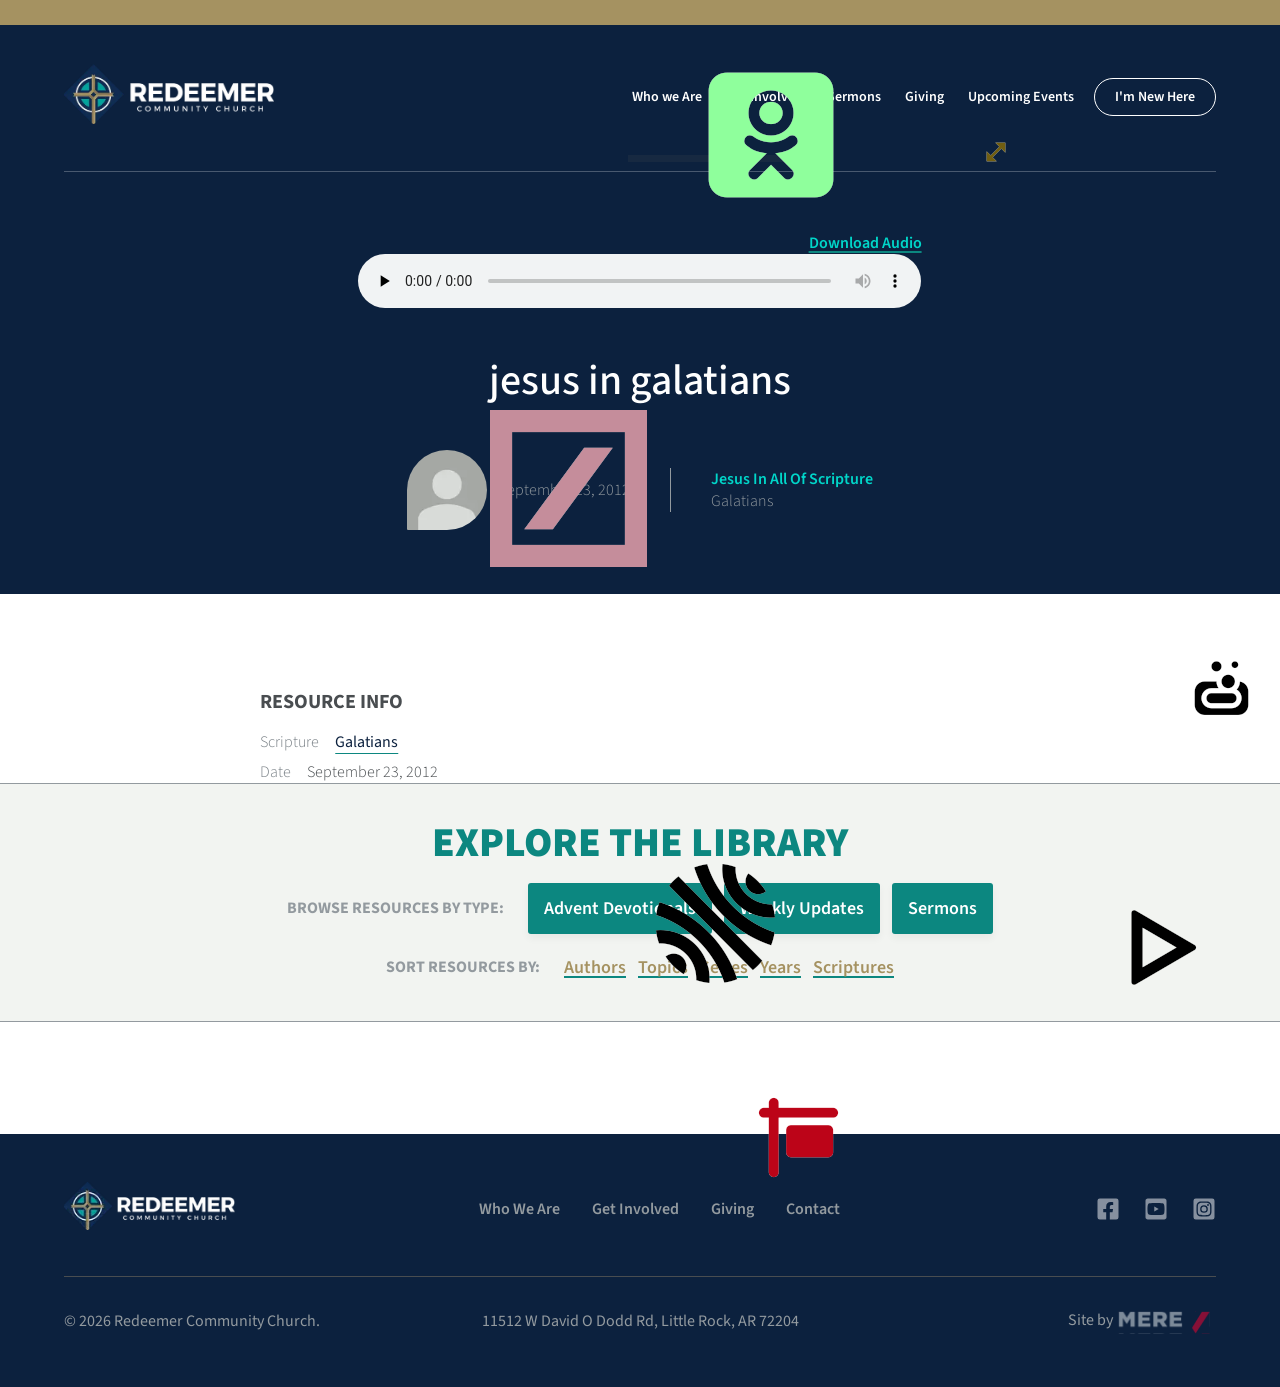  I want to click on play media or video content, so click(1159, 947).